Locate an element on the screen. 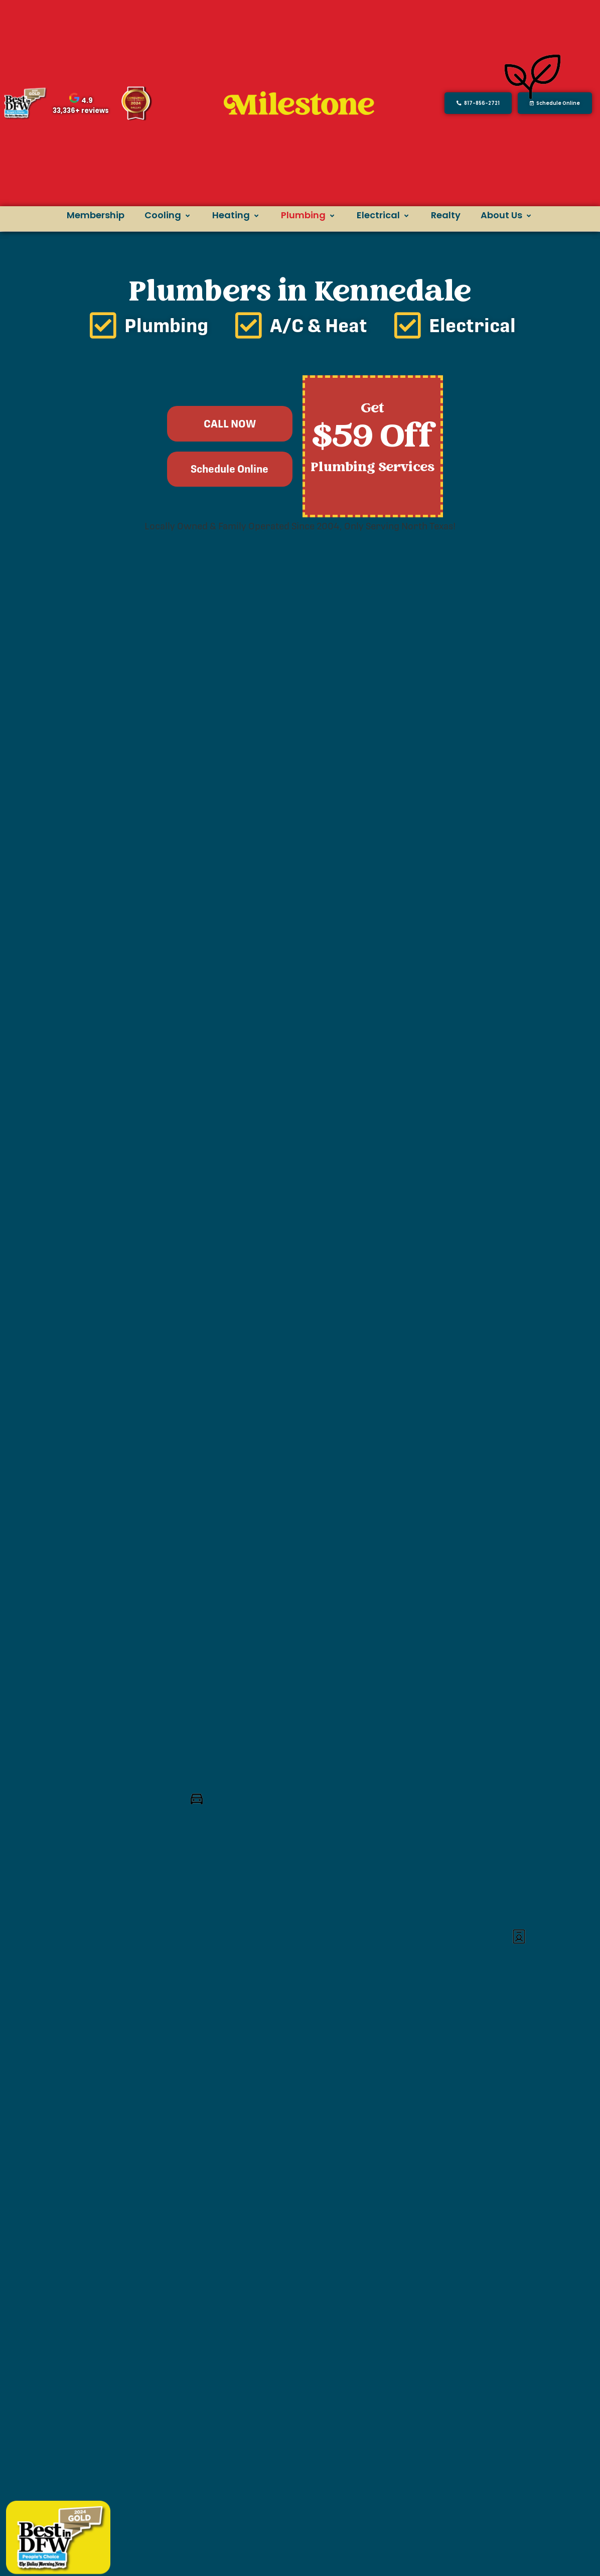 This screenshot has height=2576, width=600. view plant care or gardening features is located at coordinates (532, 75).